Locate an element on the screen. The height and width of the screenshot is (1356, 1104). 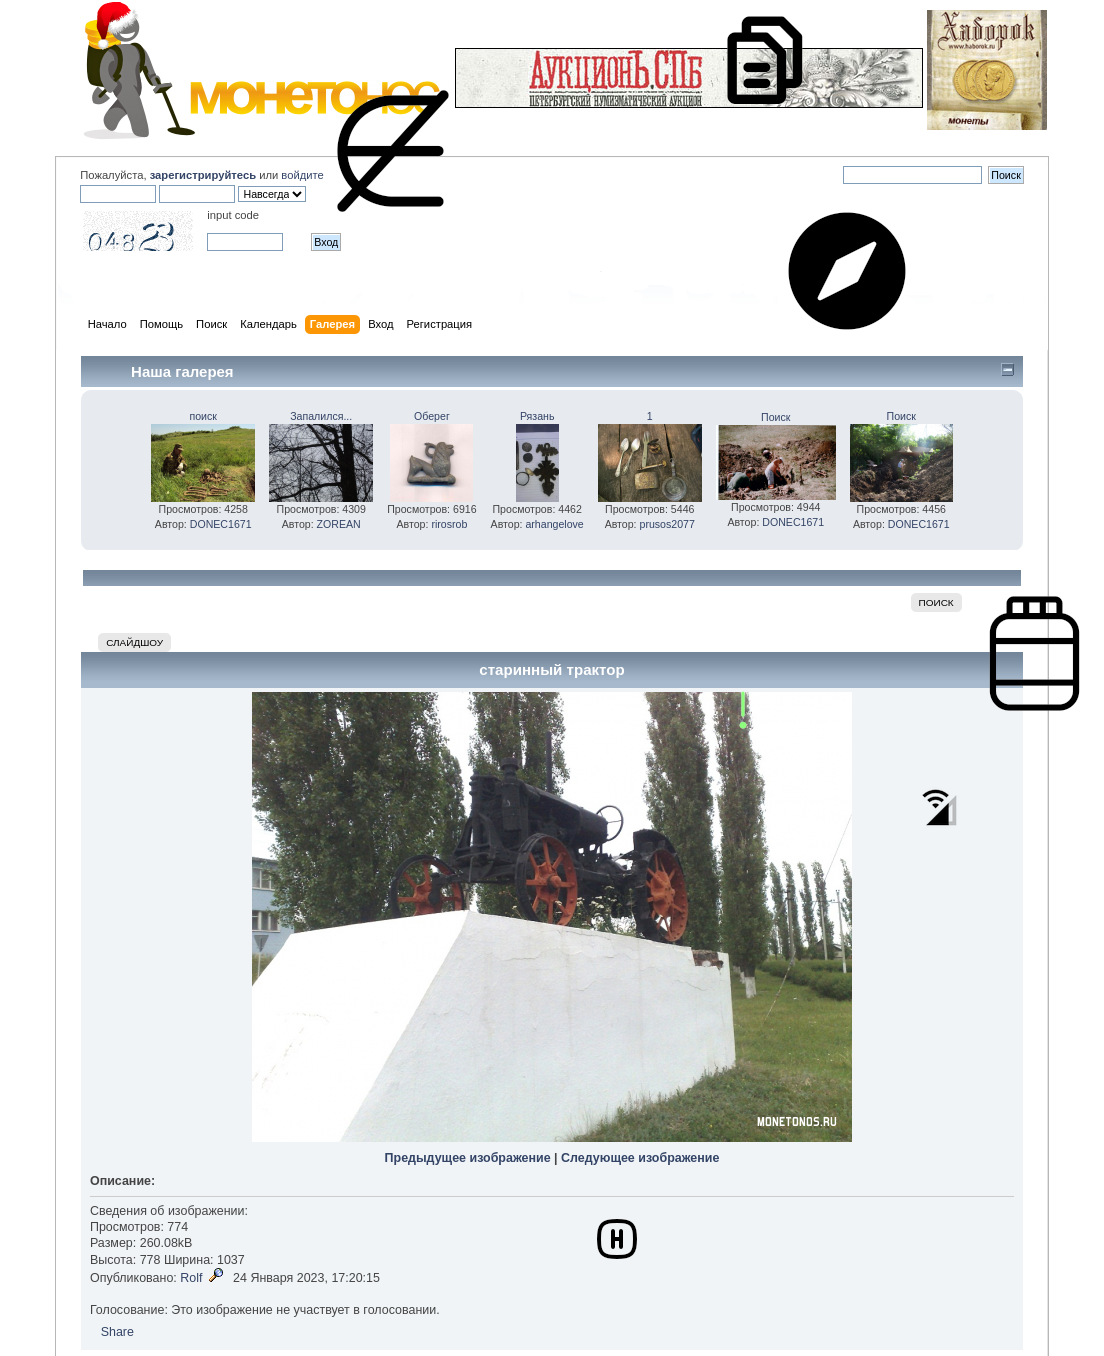
view all files is located at coordinates (764, 61).